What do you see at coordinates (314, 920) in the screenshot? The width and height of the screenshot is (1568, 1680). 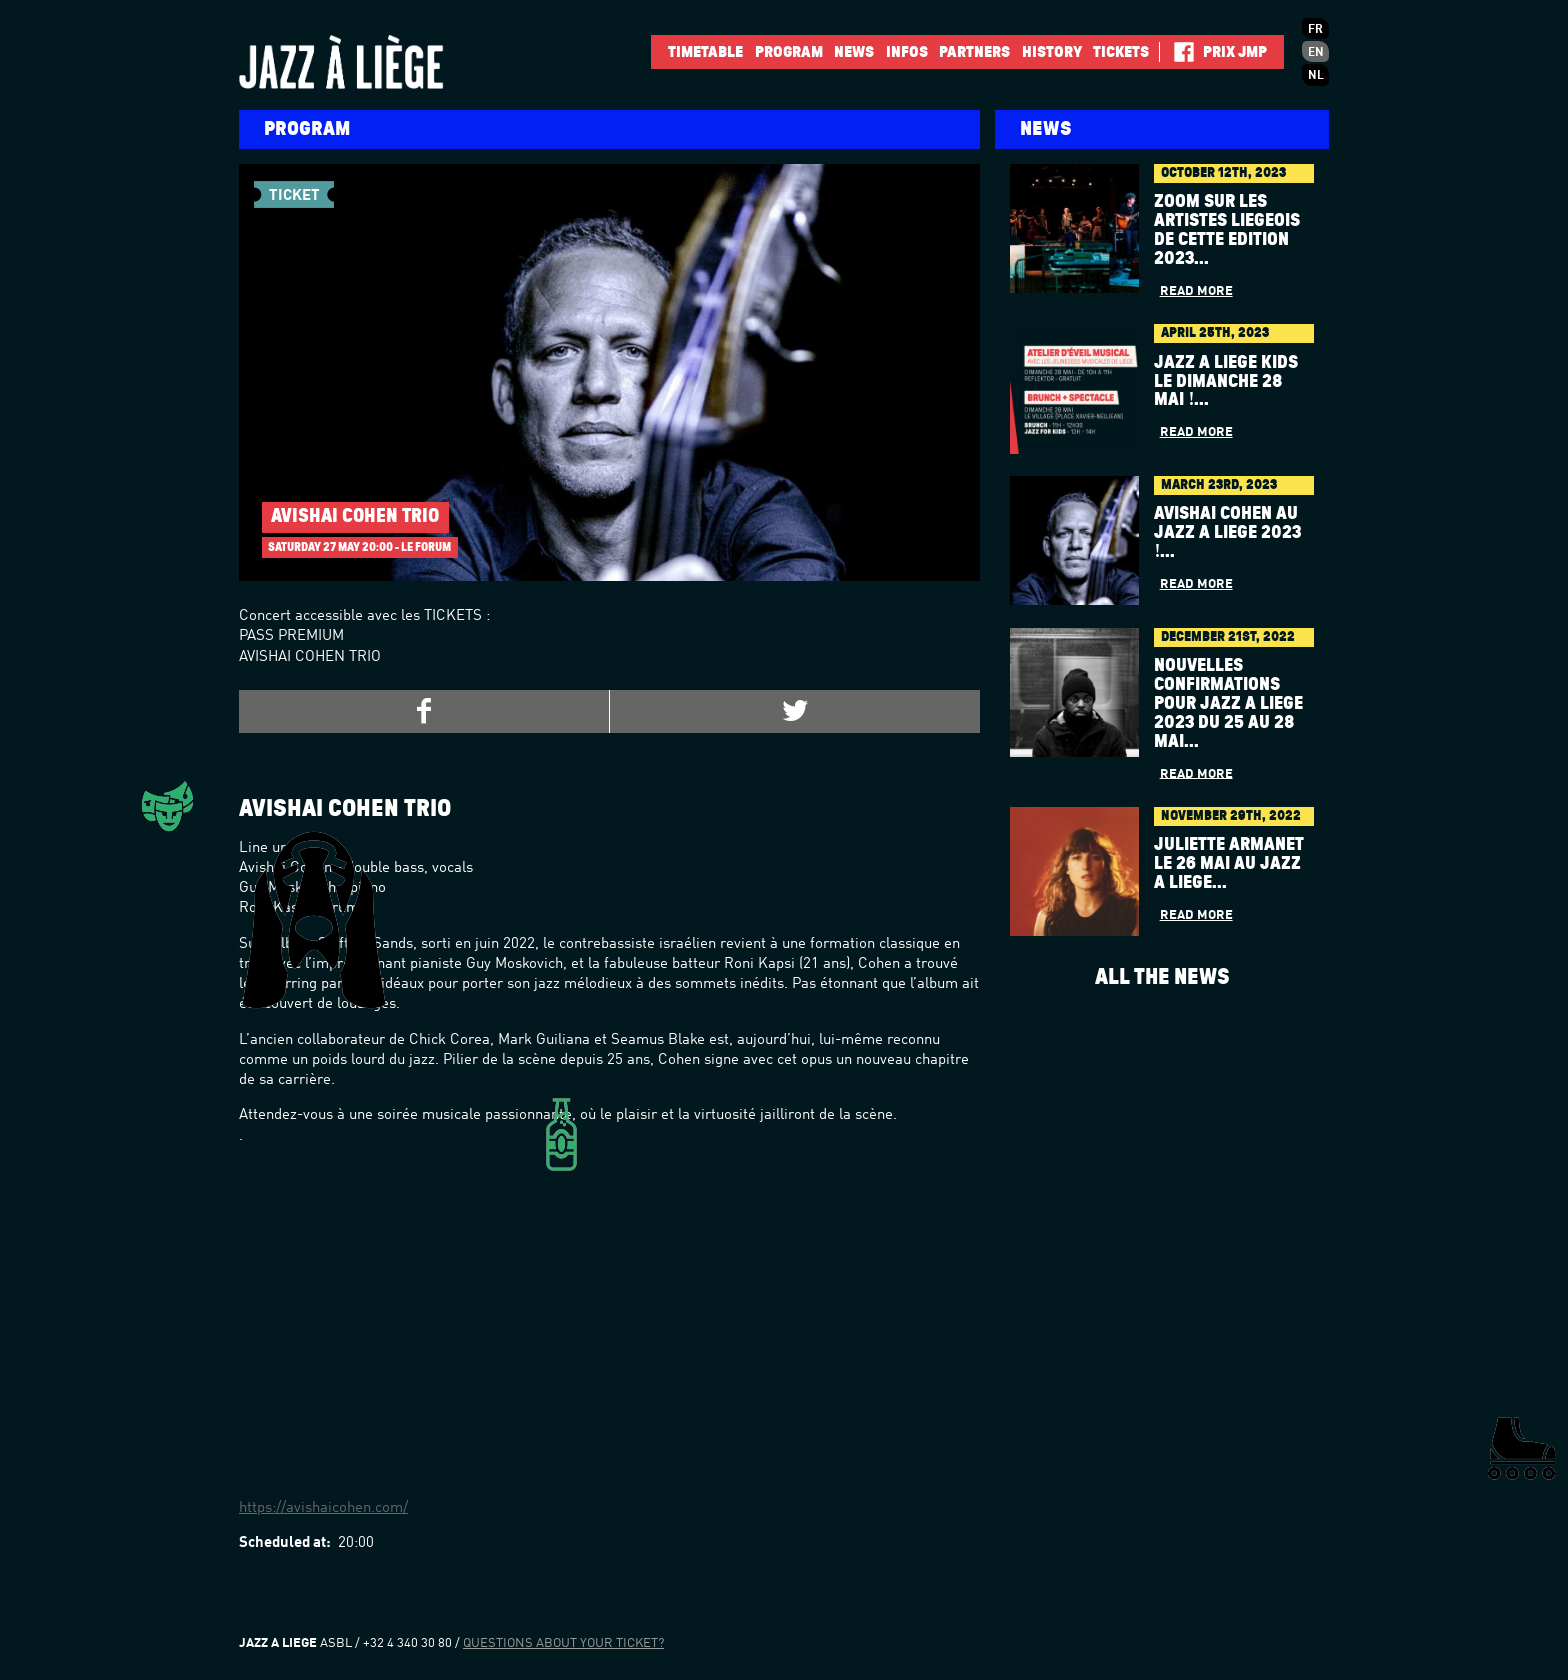 I see `select basset hound as your pet avatar` at bounding box center [314, 920].